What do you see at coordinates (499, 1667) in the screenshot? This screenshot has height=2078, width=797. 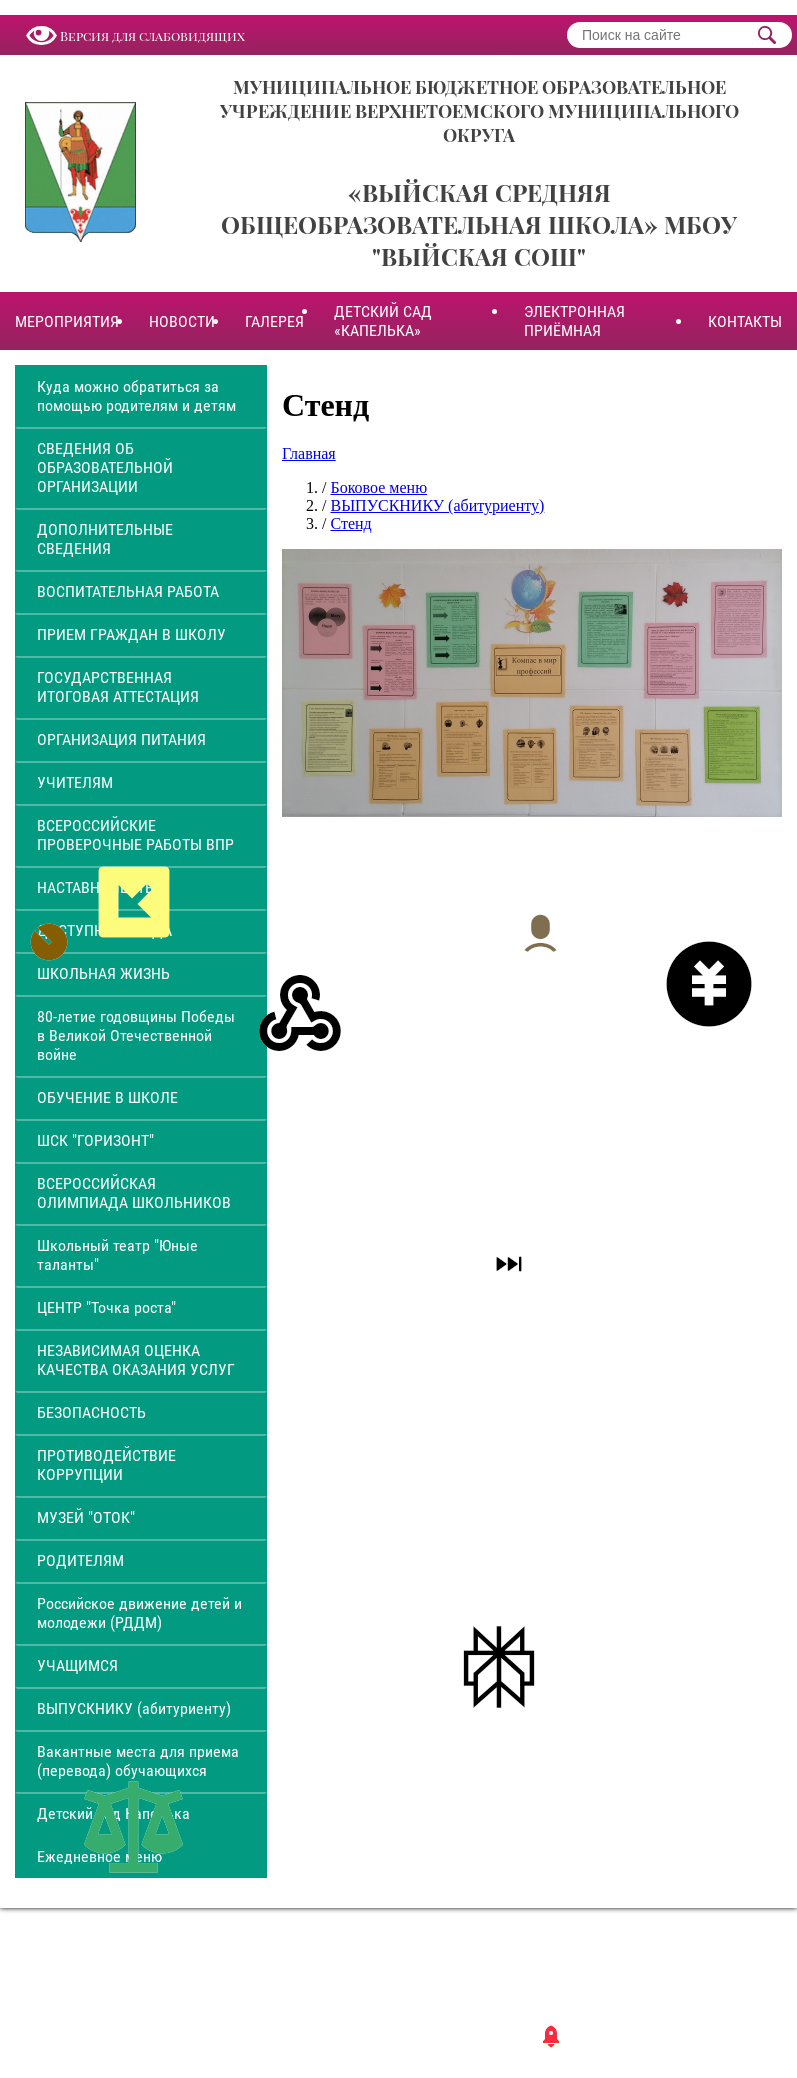 I see `open the perplexity AI app` at bounding box center [499, 1667].